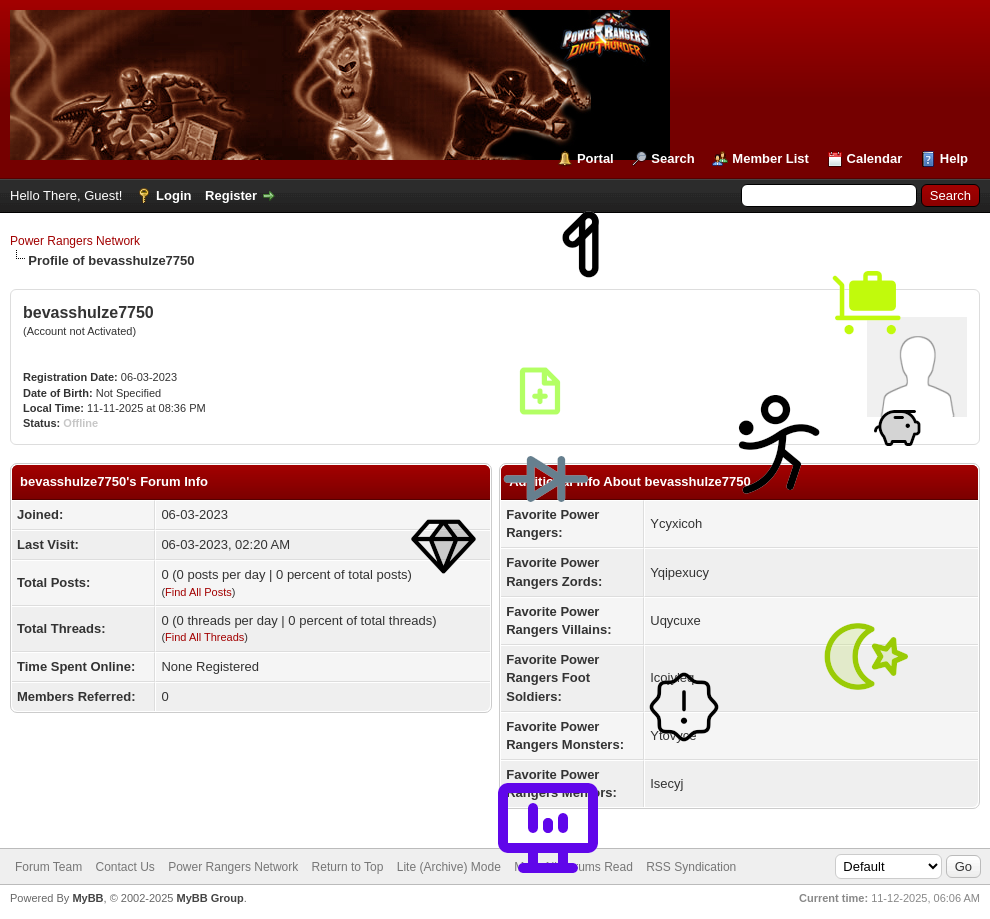  Describe the element at coordinates (684, 707) in the screenshot. I see `indicates a warning or alert requiring attention` at that location.